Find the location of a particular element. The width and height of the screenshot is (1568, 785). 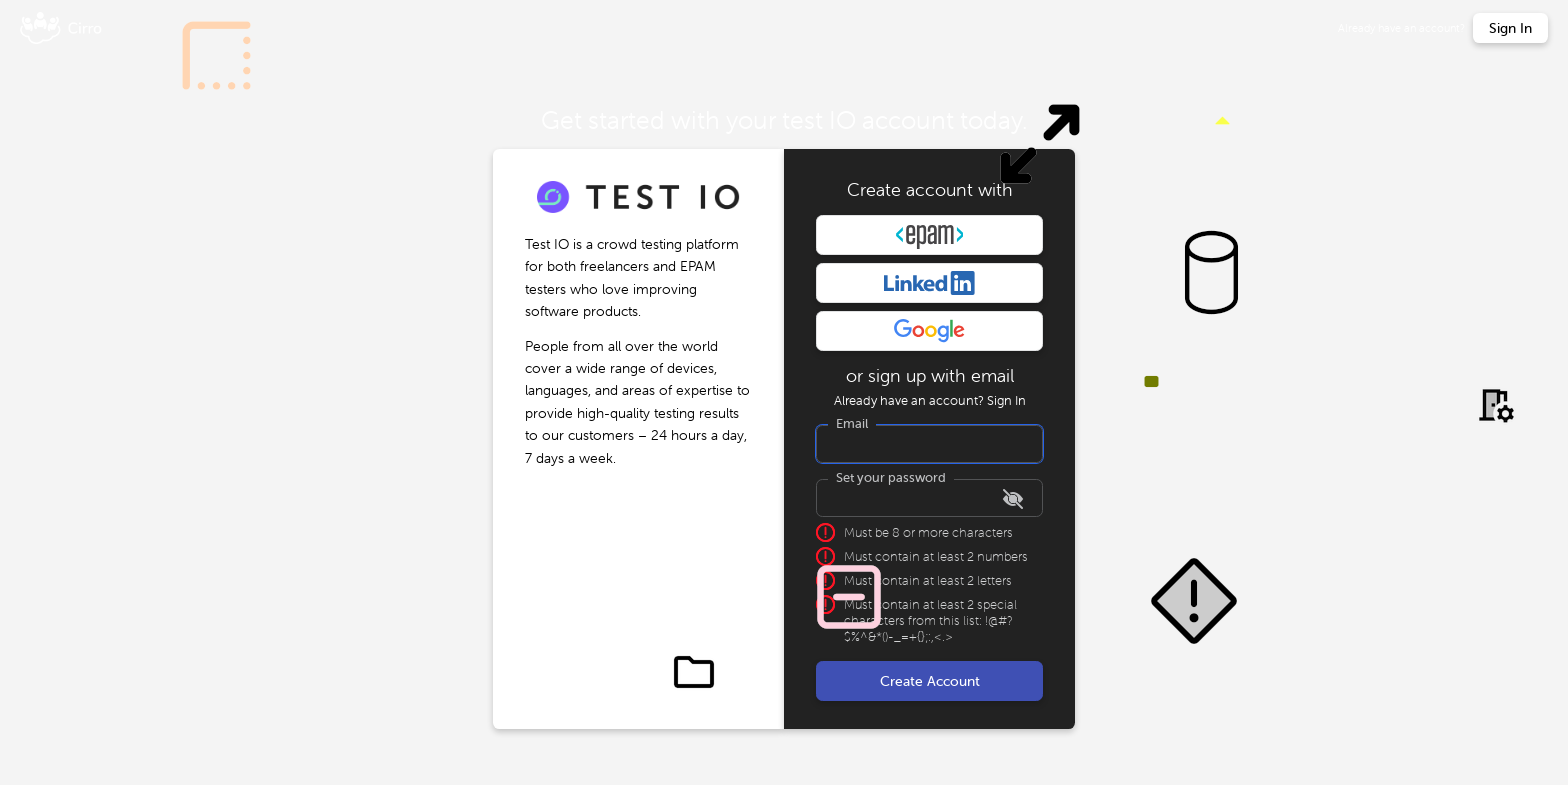

access a folder to view its contents is located at coordinates (694, 672).